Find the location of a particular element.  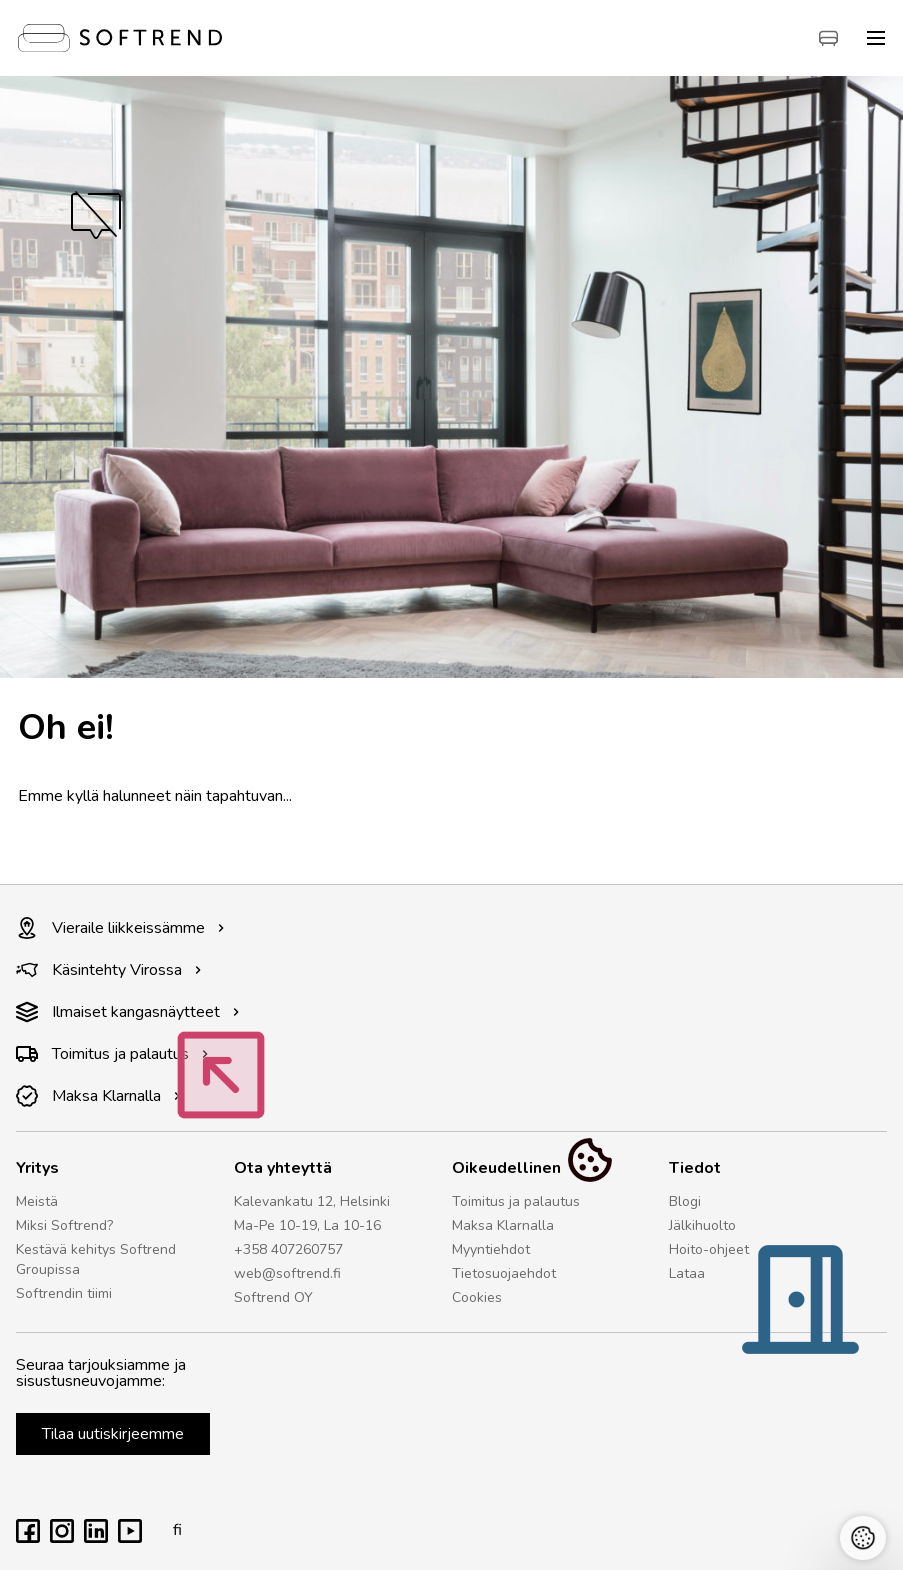

navigate to the top-left or home position is located at coordinates (221, 1075).